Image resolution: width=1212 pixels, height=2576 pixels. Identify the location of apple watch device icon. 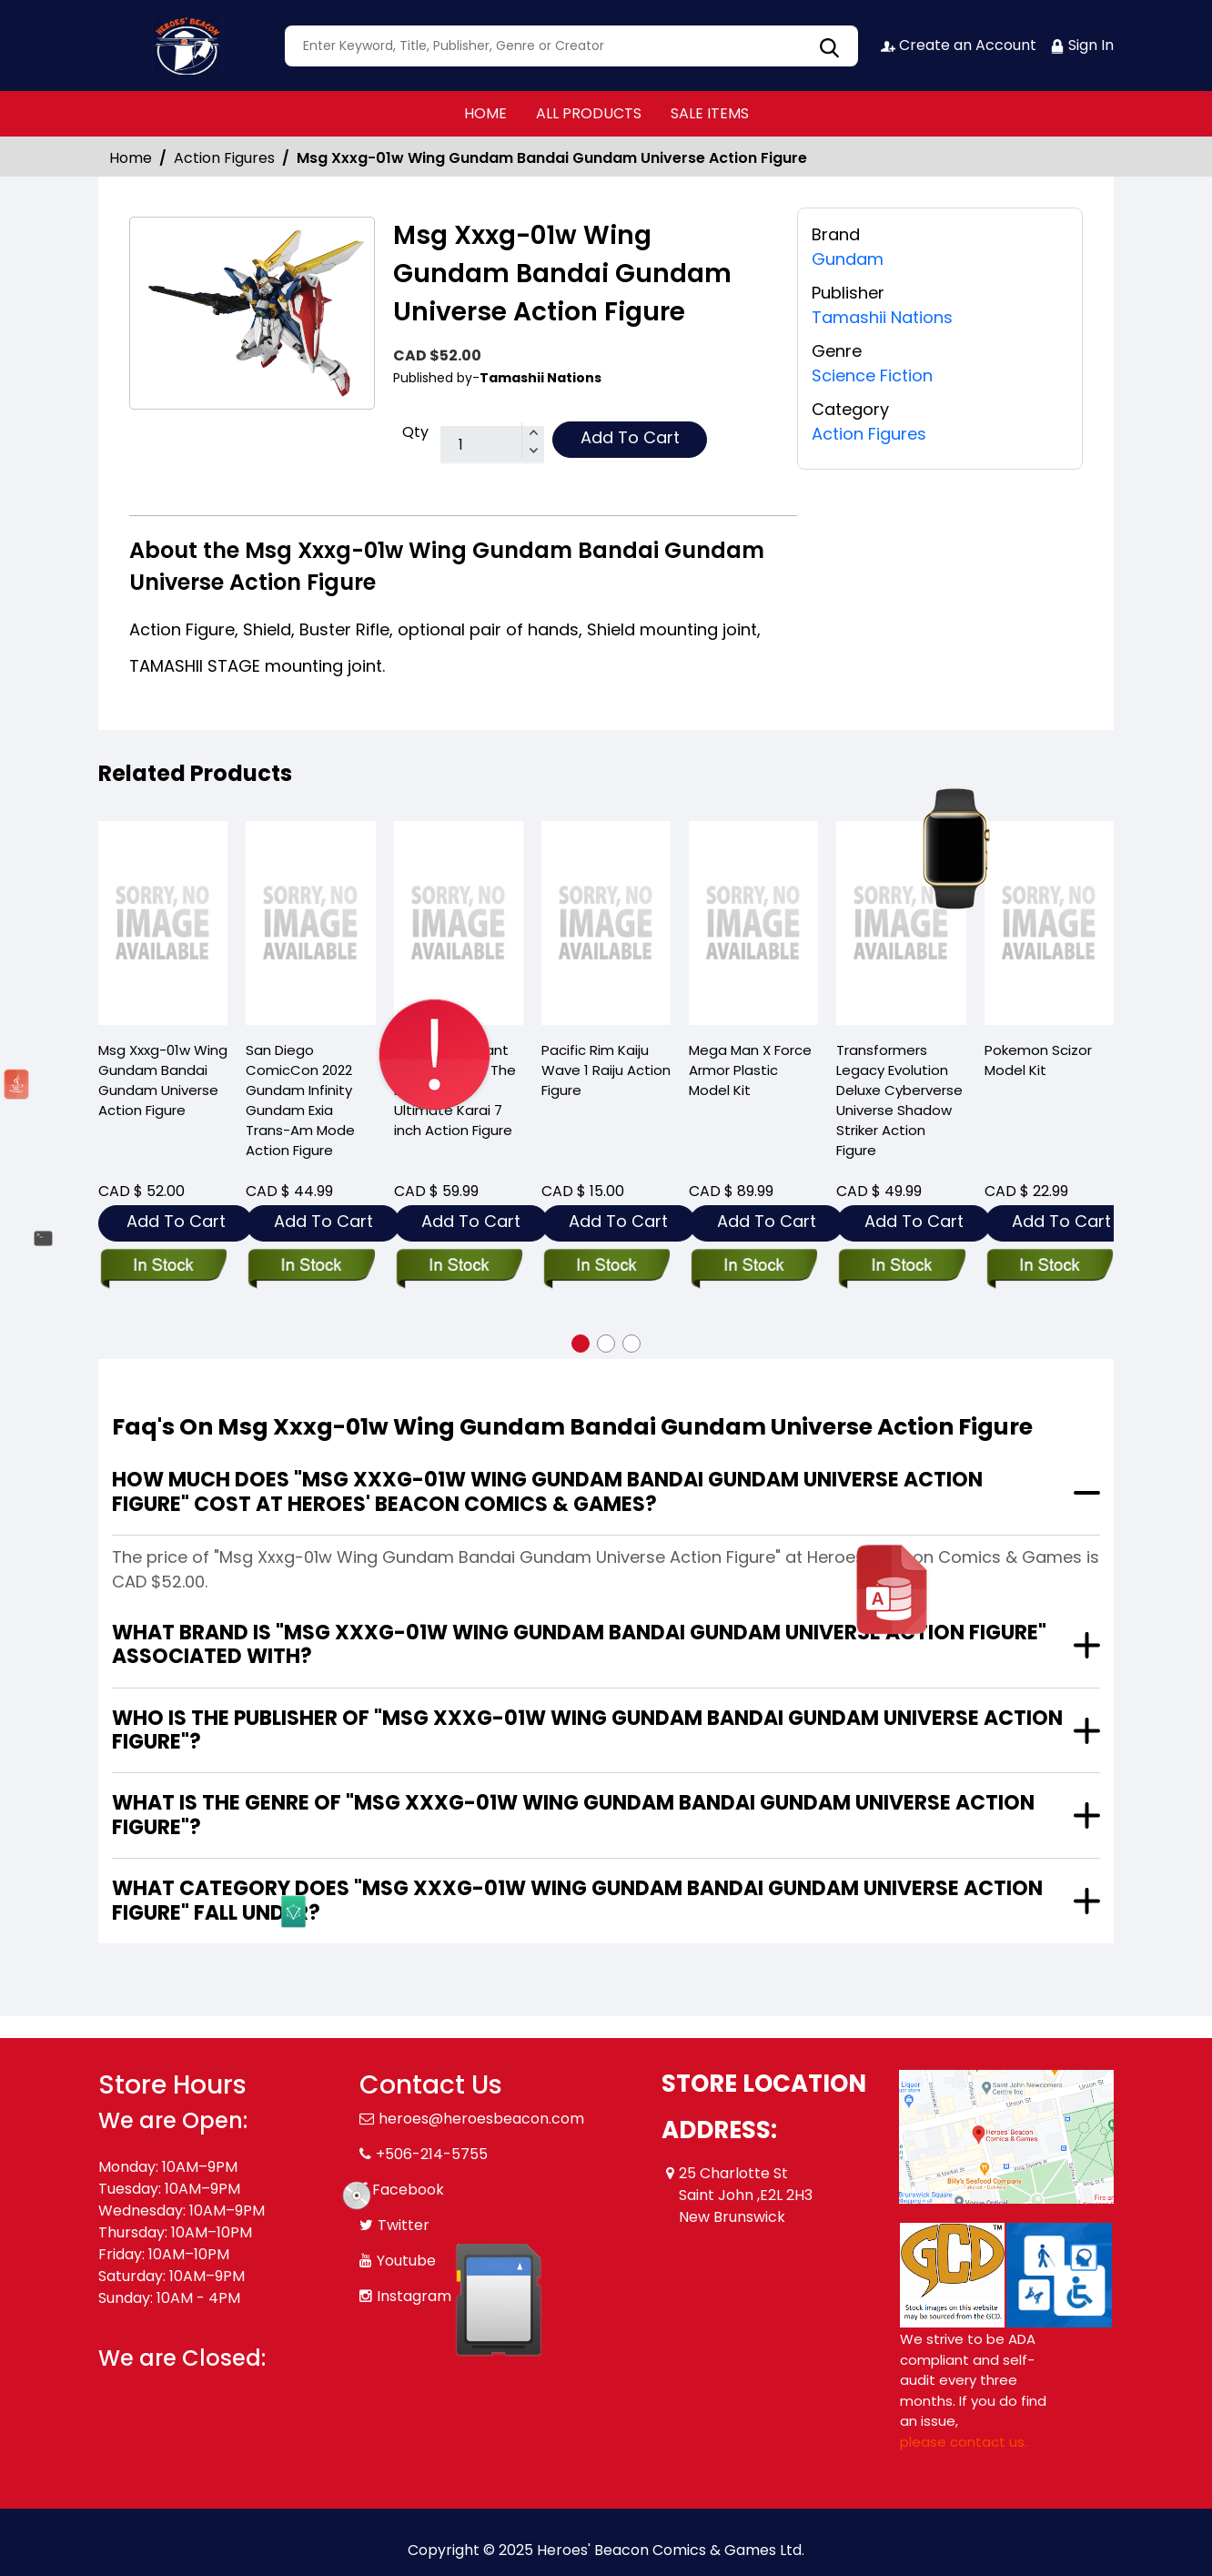
(954, 848).